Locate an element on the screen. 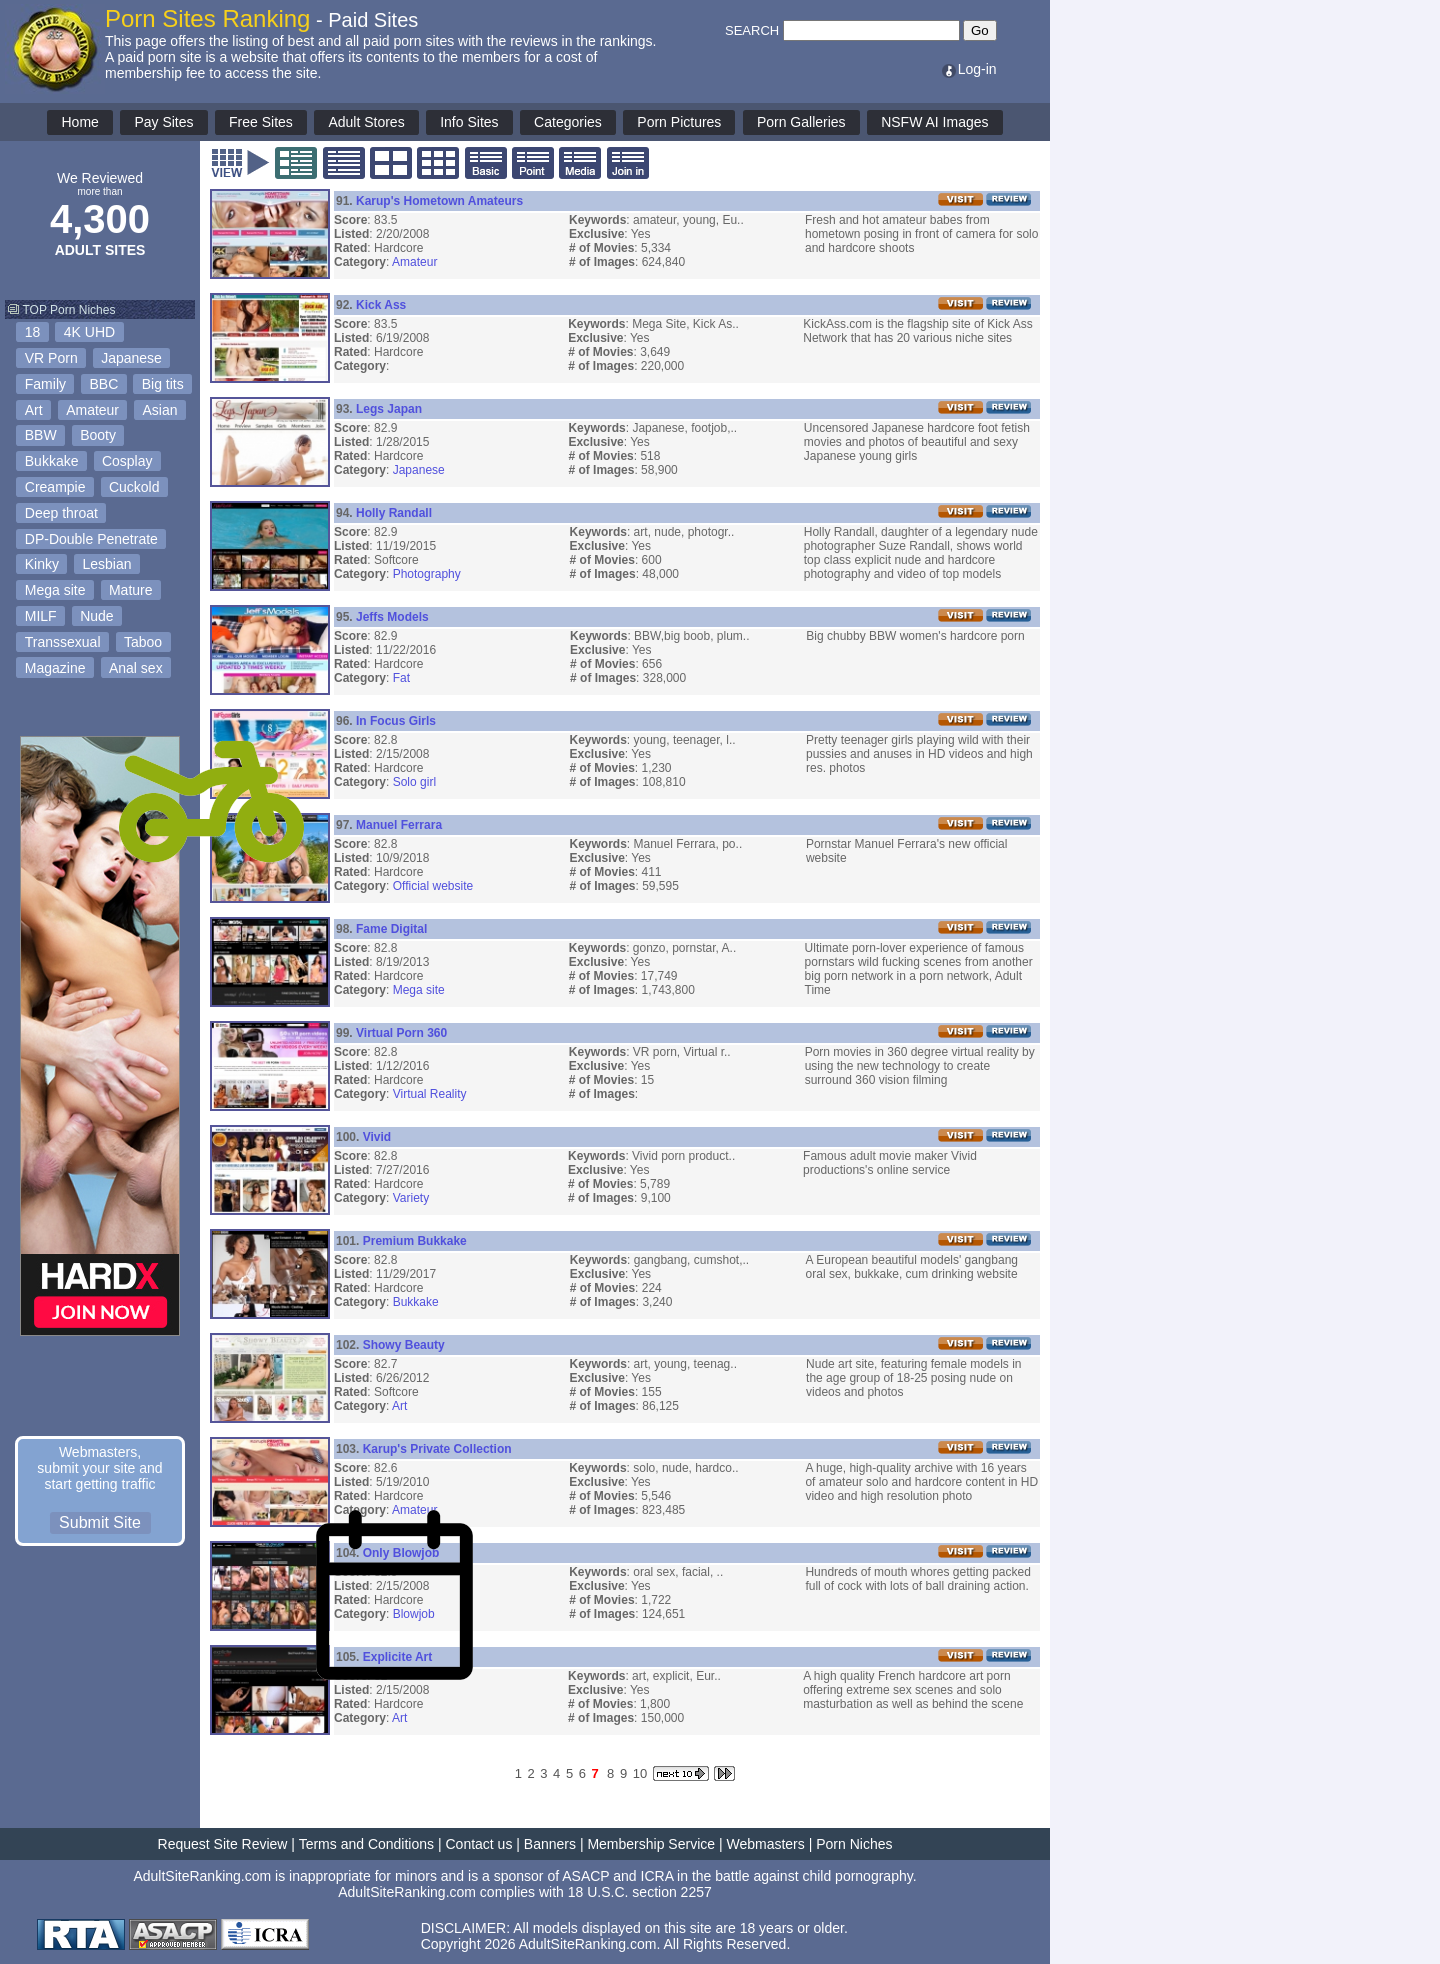 Image resolution: width=1440 pixels, height=1964 pixels. view or open calendar is located at coordinates (394, 1601).